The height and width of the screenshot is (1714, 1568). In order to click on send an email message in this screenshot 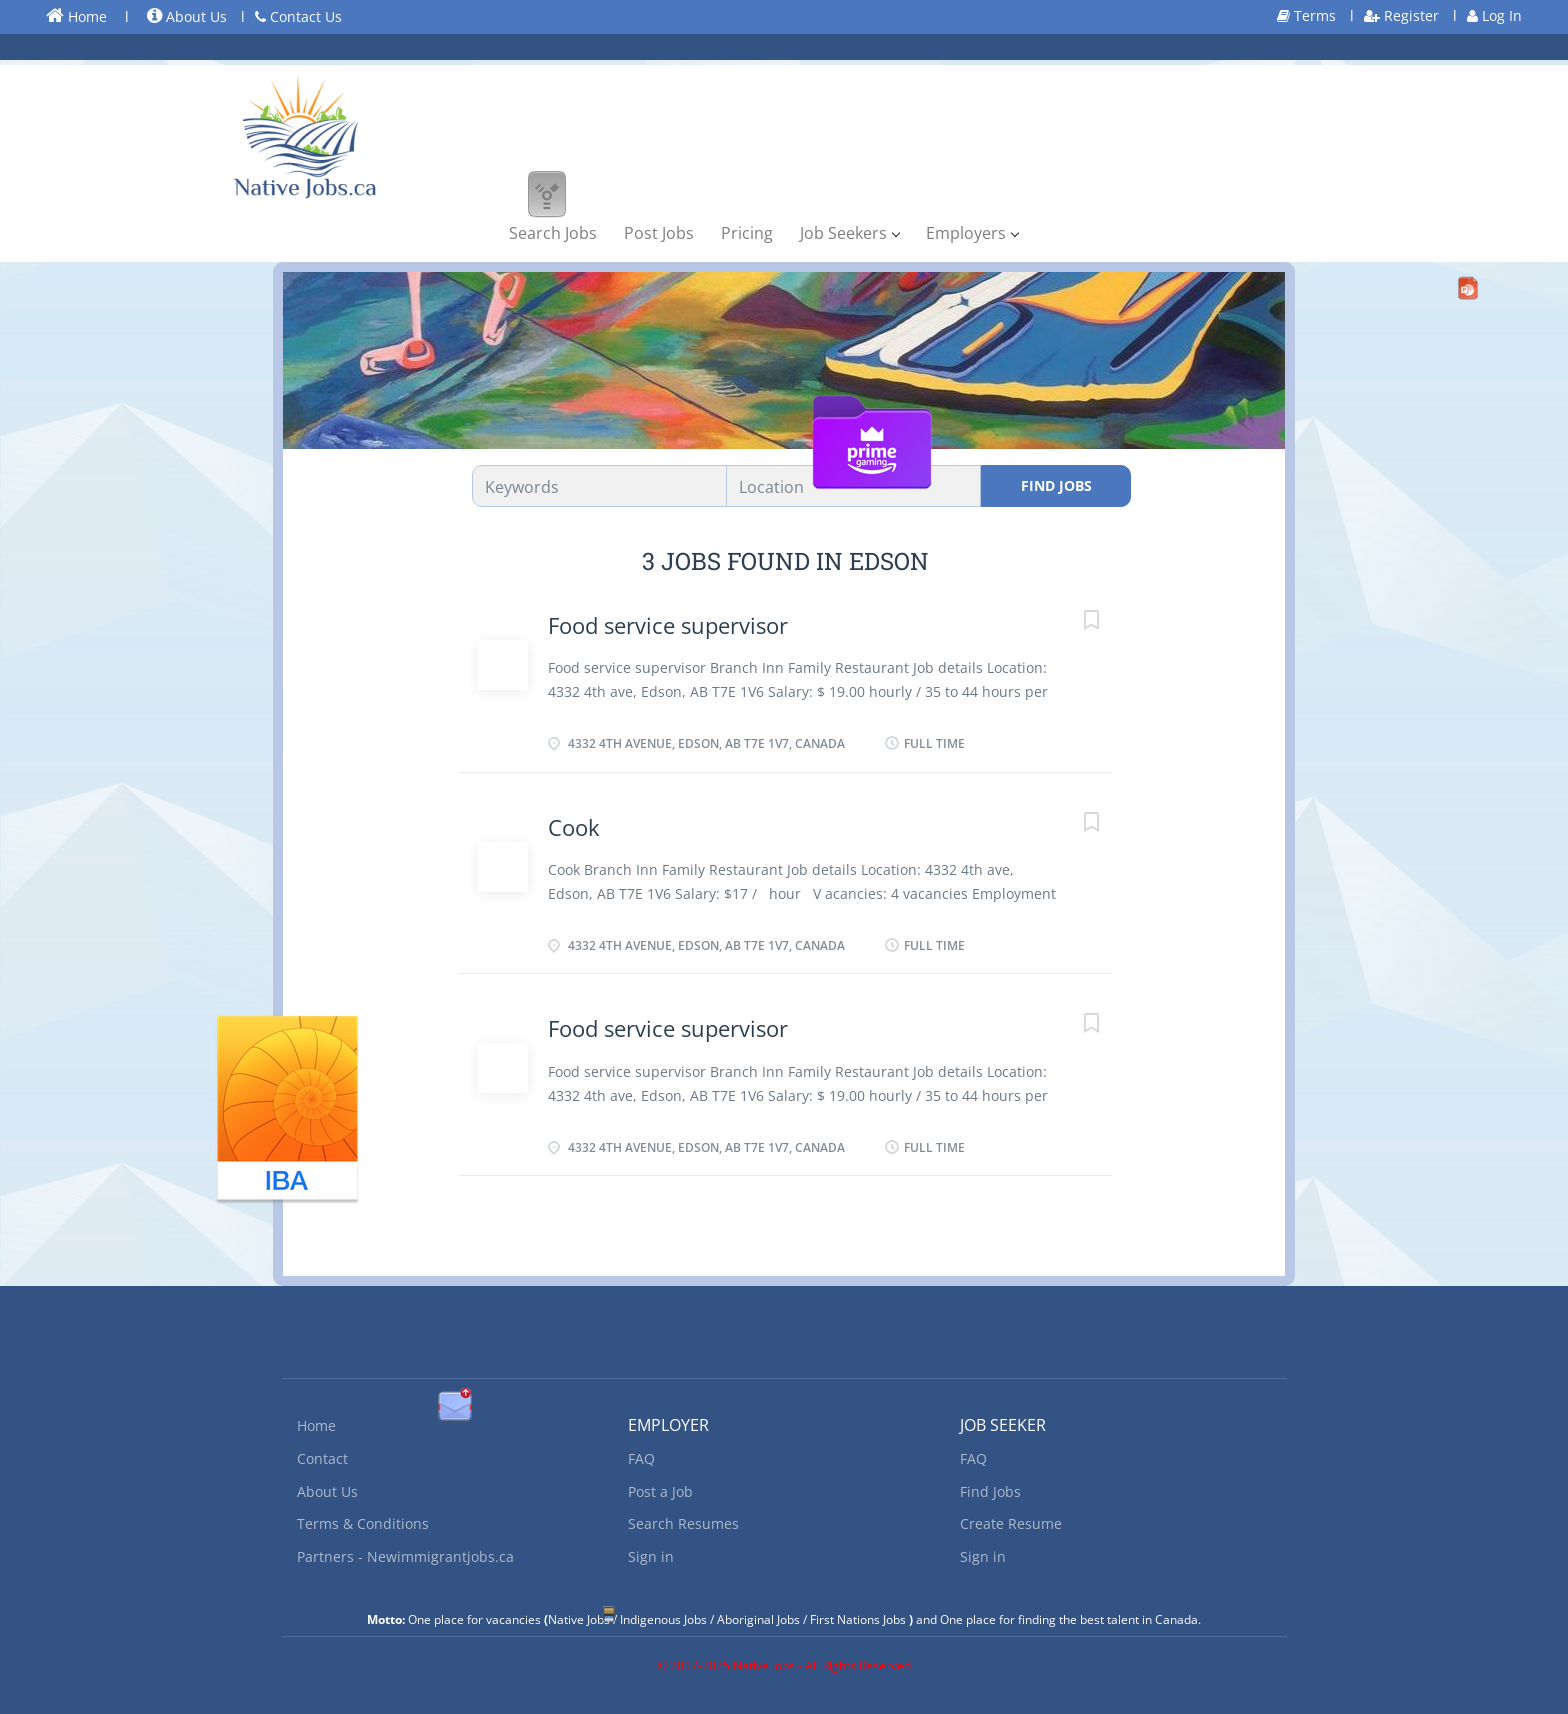, I will do `click(455, 1406)`.